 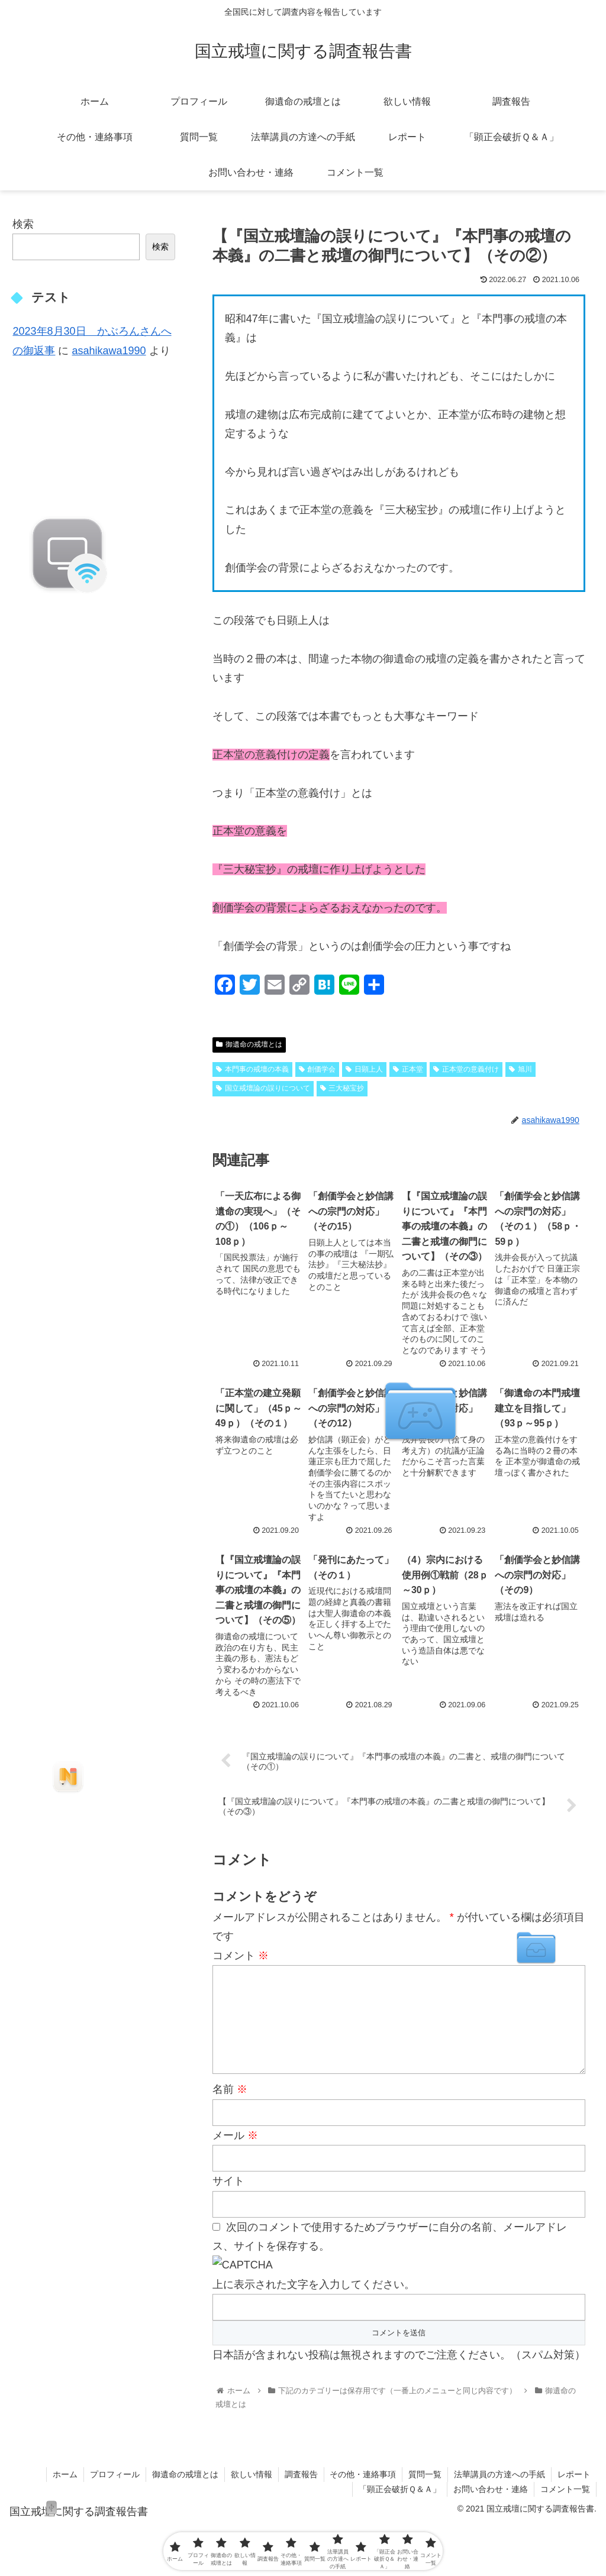 What do you see at coordinates (420, 1410) in the screenshot?
I see `open your games folder` at bounding box center [420, 1410].